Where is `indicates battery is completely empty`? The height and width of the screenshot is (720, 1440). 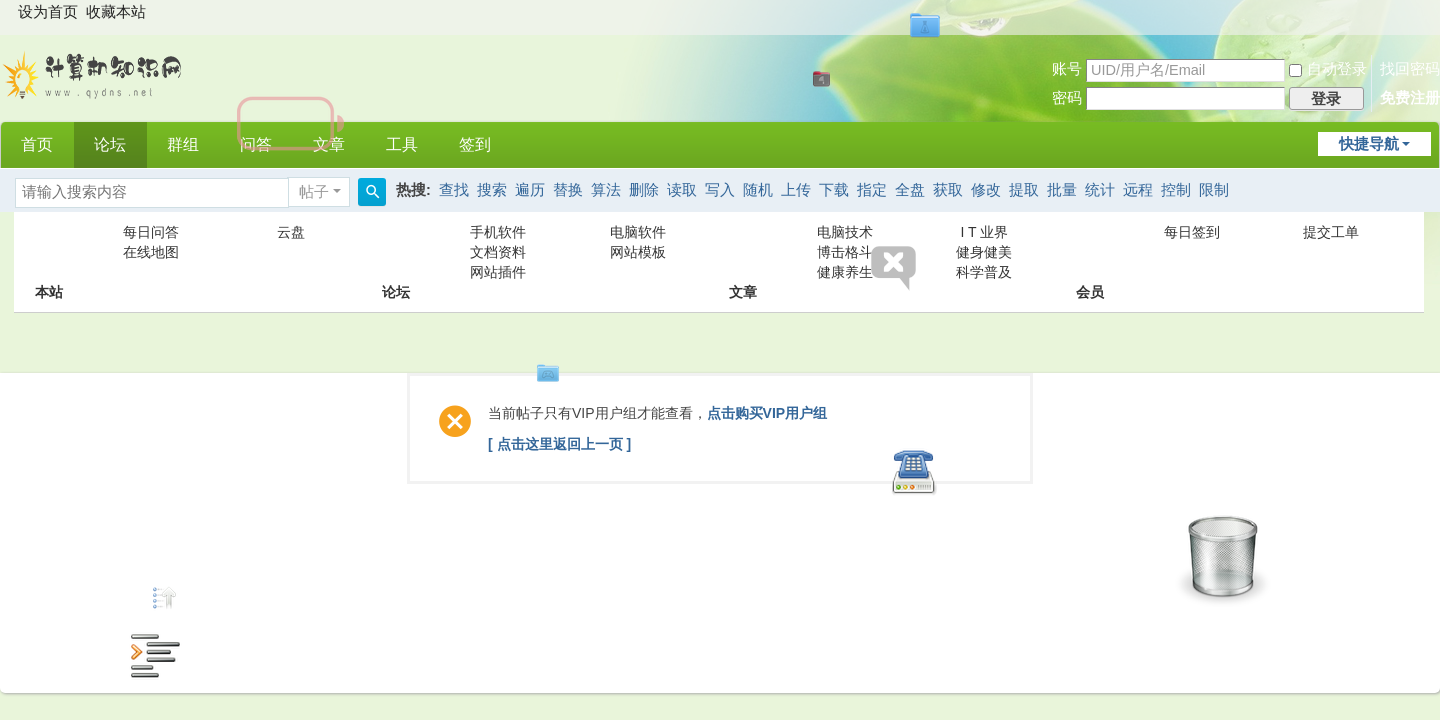
indicates battery is completely empty is located at coordinates (290, 123).